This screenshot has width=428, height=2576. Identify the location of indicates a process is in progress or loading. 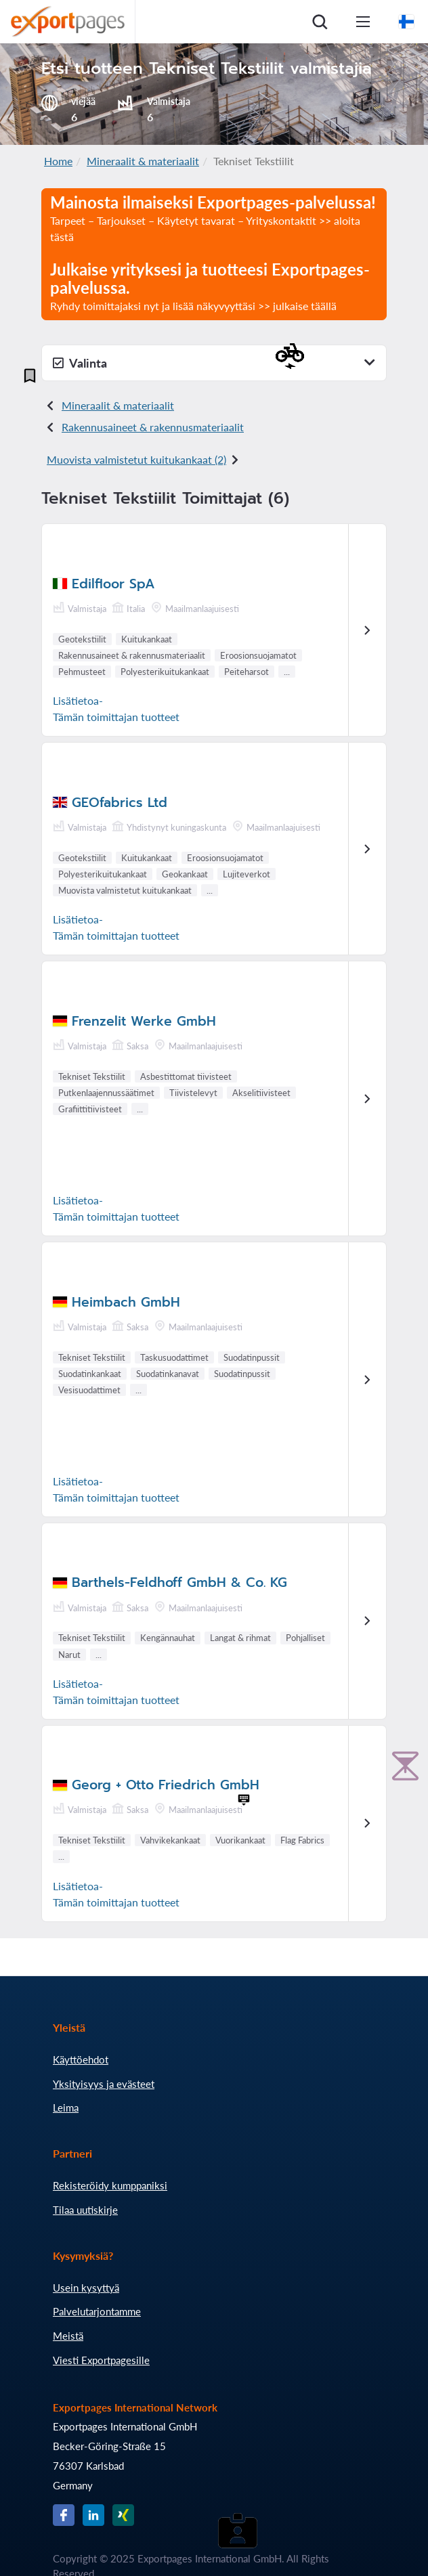
(405, 1766).